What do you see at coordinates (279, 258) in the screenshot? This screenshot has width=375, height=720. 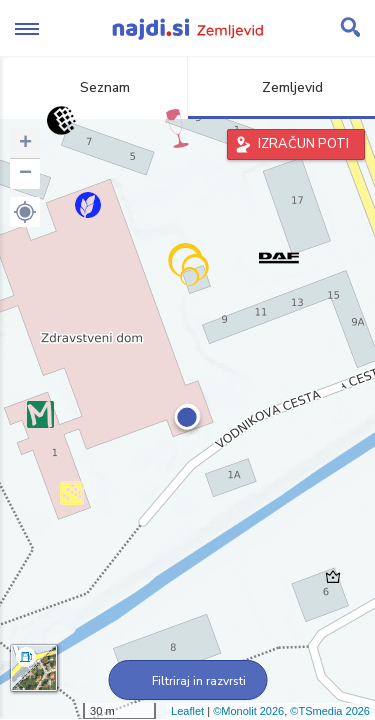 I see `DAF Trucks company logo` at bounding box center [279, 258].